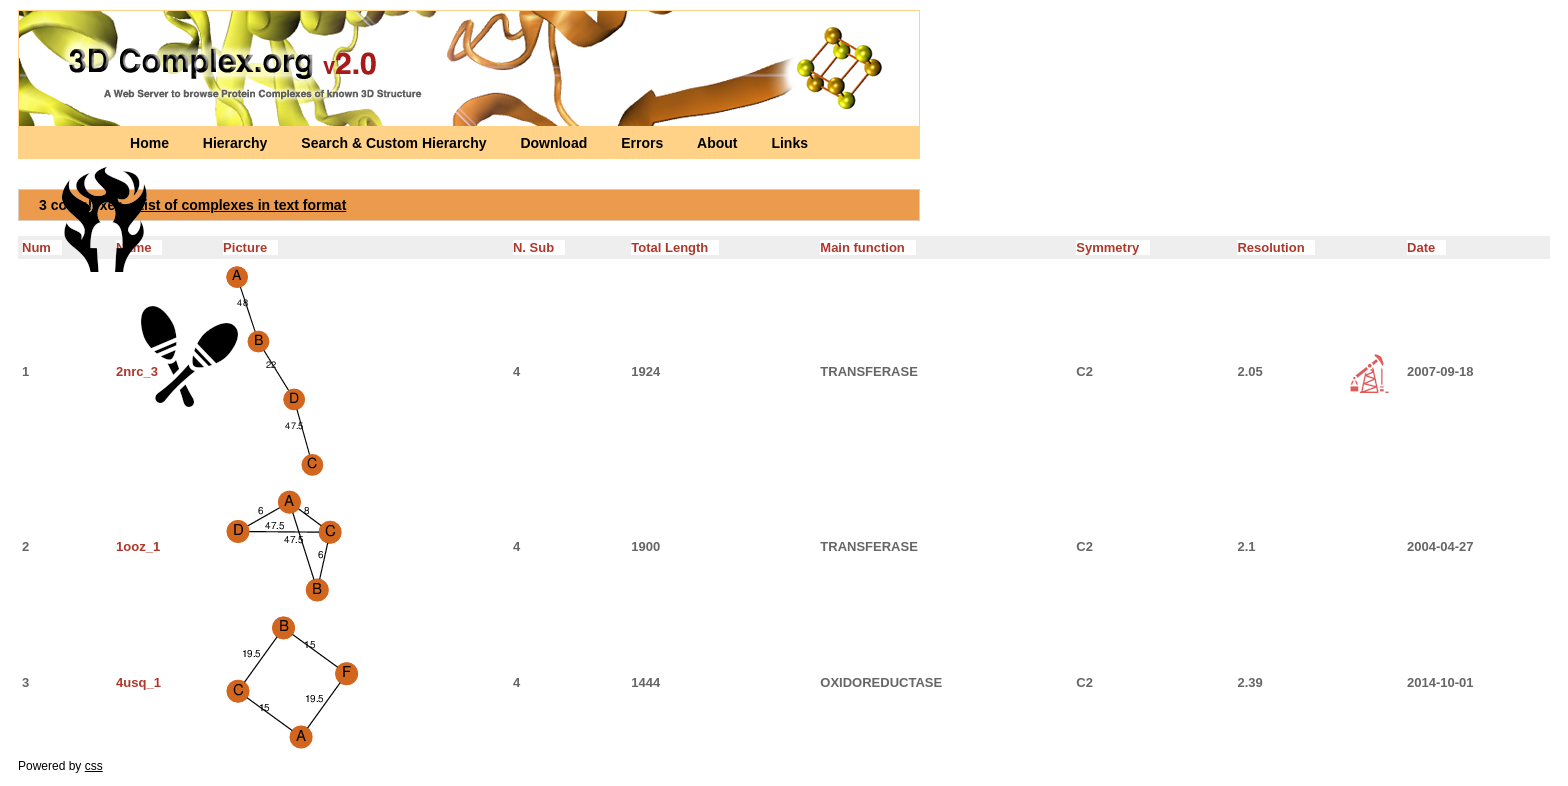 This screenshot has height=786, width=1568. I want to click on access oil production or extraction features, so click(1369, 373).